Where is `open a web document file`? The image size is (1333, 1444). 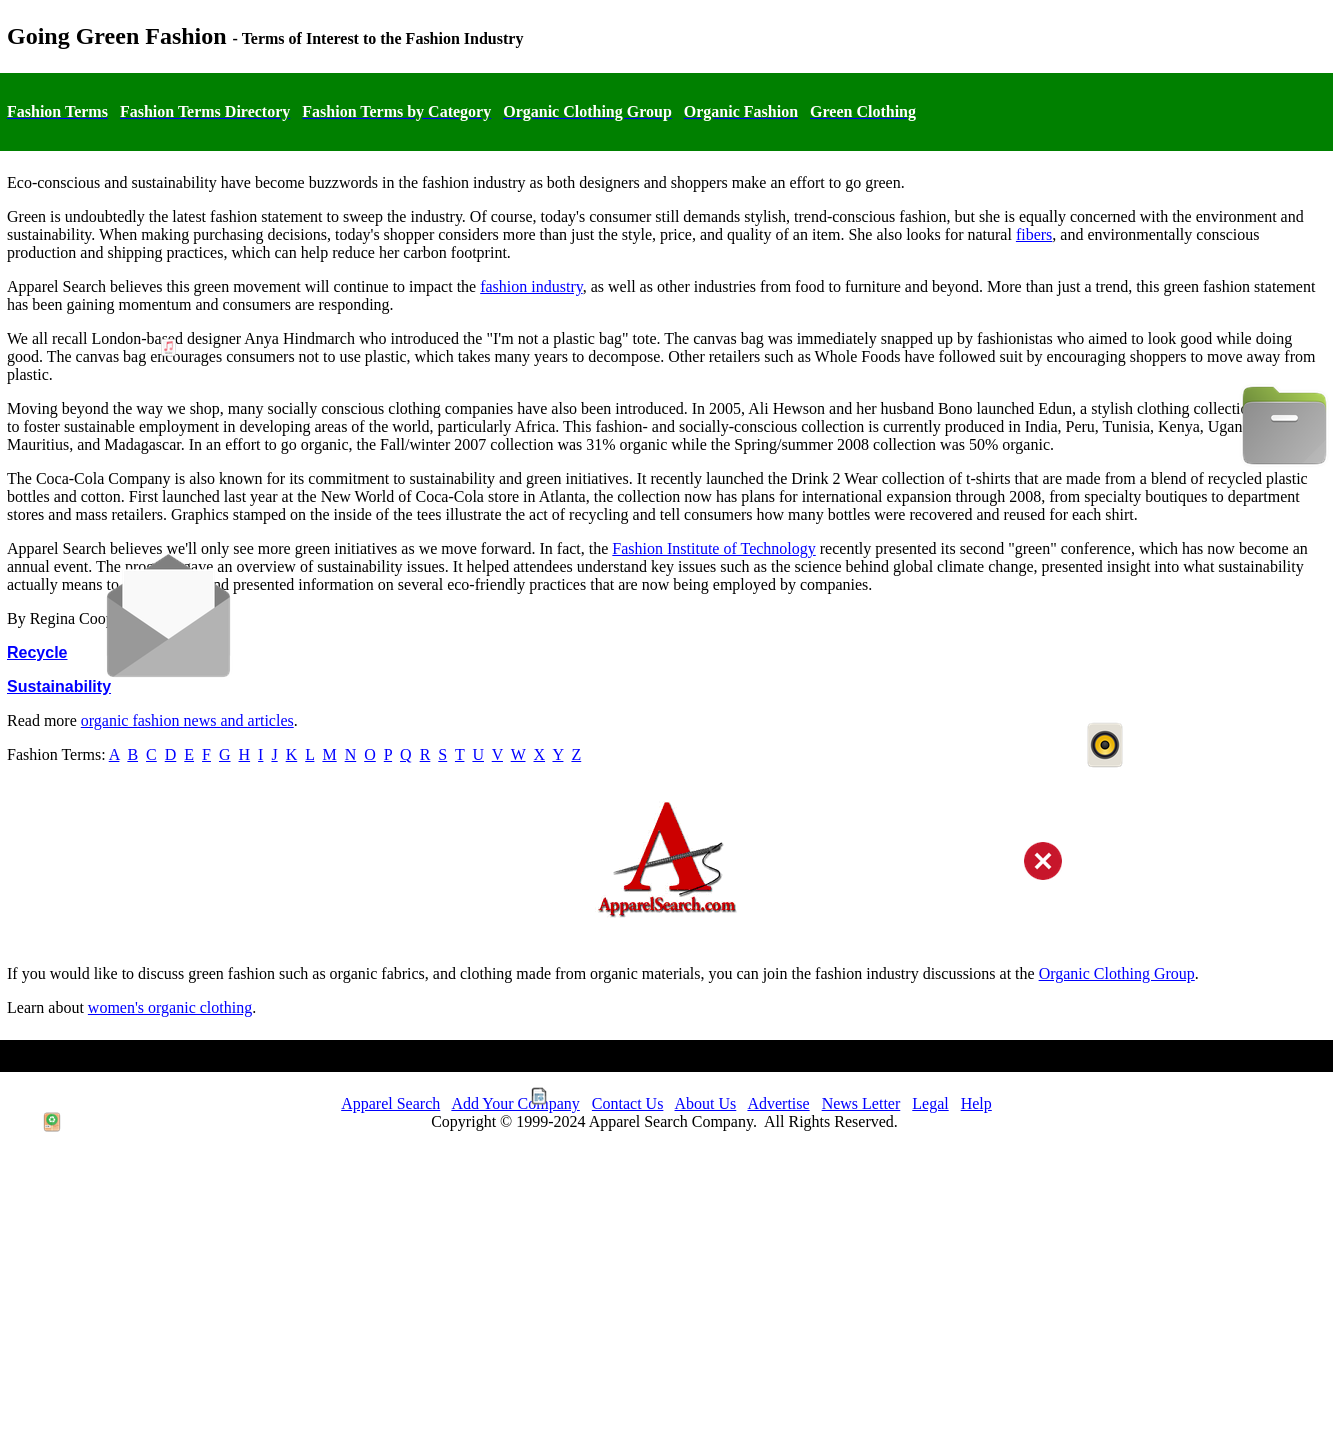
open a web document file is located at coordinates (539, 1096).